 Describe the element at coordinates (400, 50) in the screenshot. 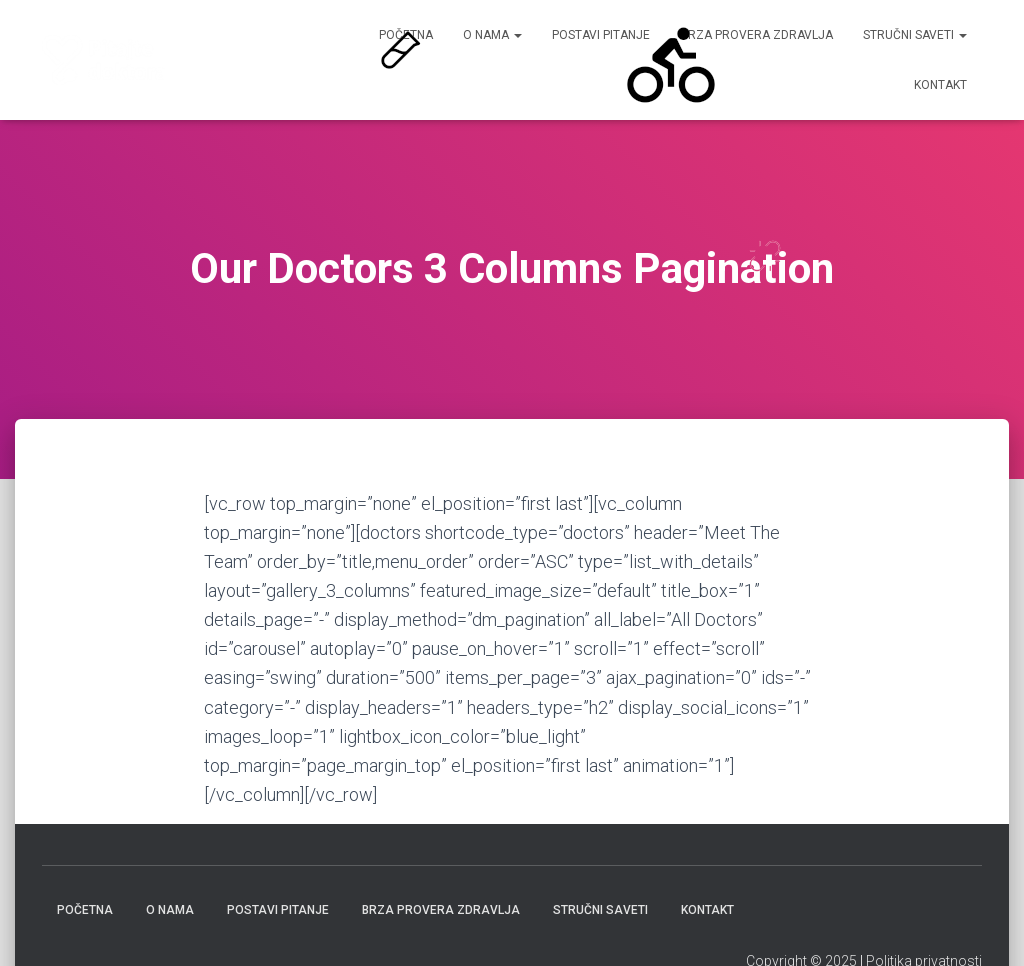

I see `access lab or experimental features` at that location.